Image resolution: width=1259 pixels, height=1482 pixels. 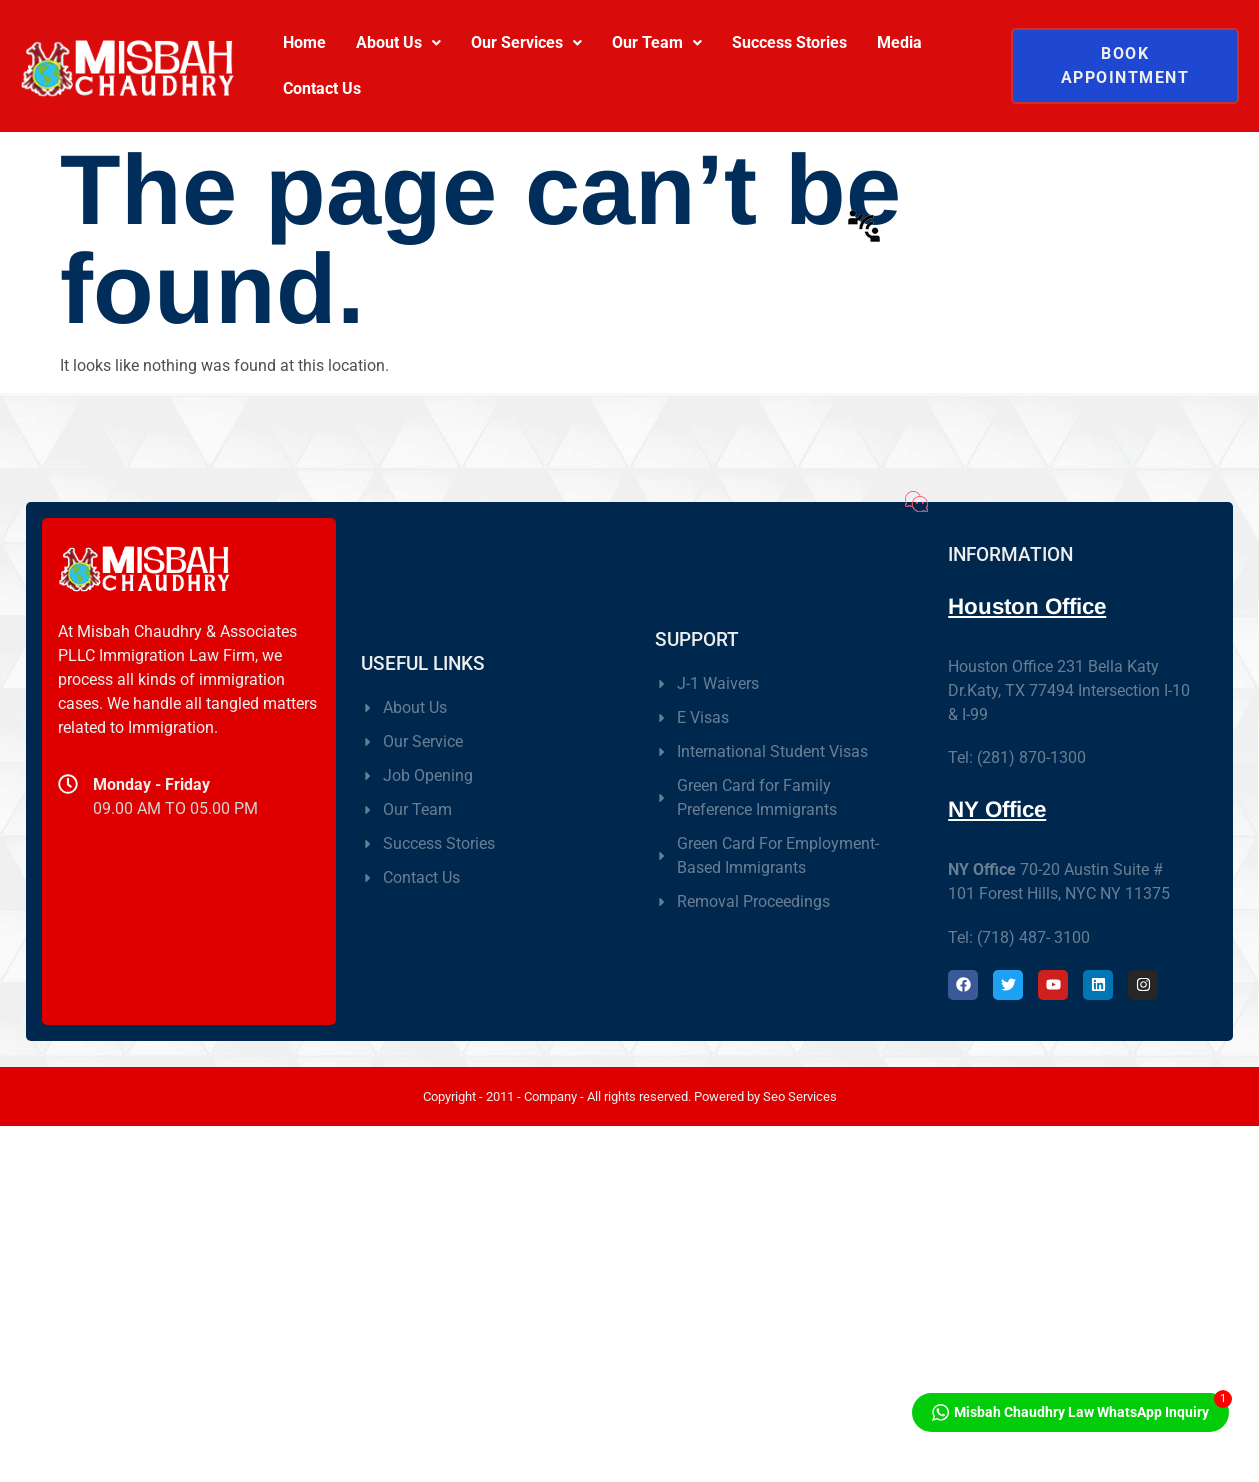 I want to click on connect with others remotely, so click(x=864, y=226).